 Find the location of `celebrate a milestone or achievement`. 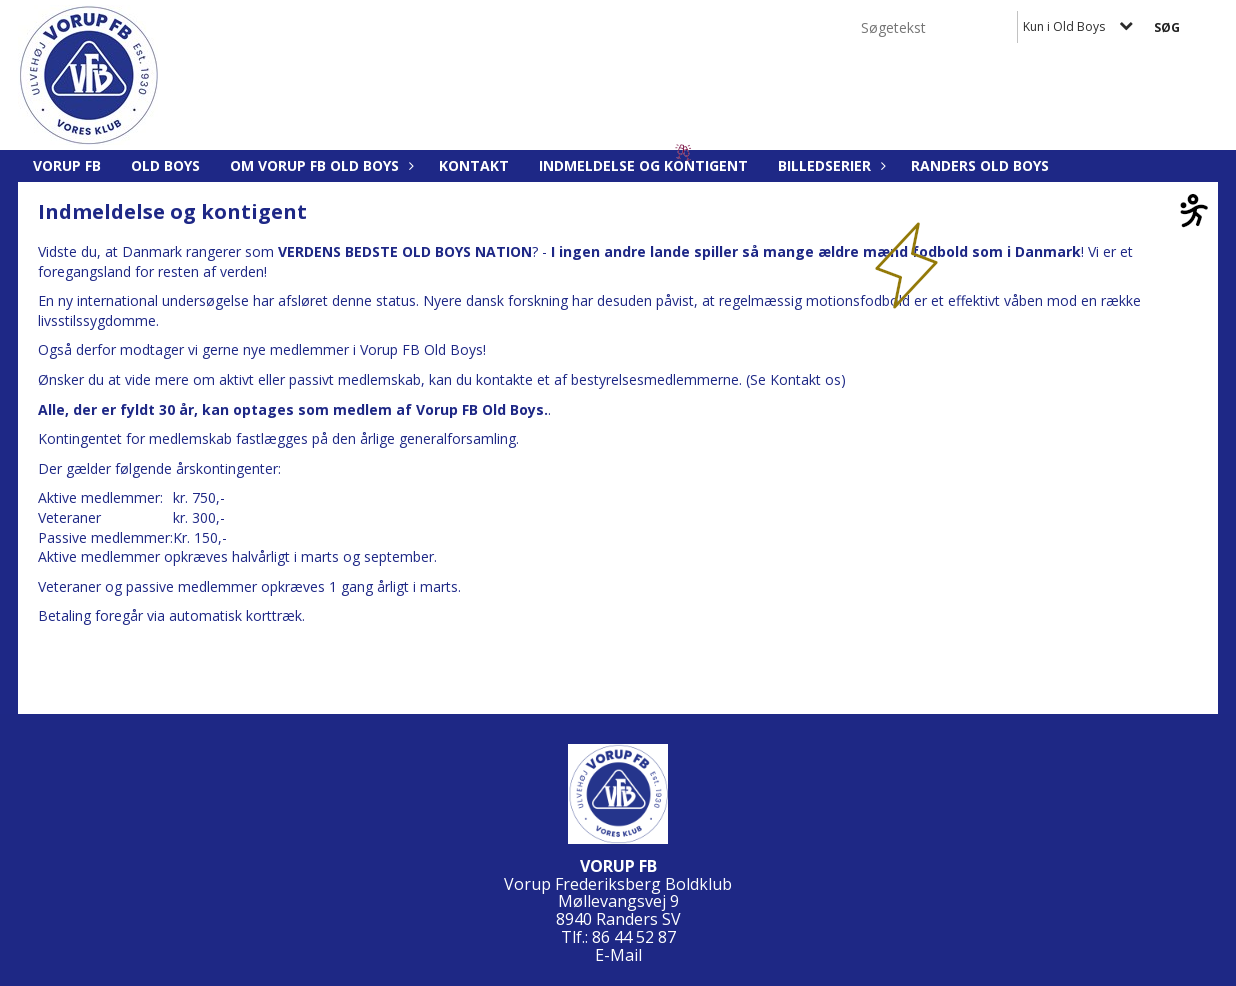

celebrate a milestone or achievement is located at coordinates (683, 152).